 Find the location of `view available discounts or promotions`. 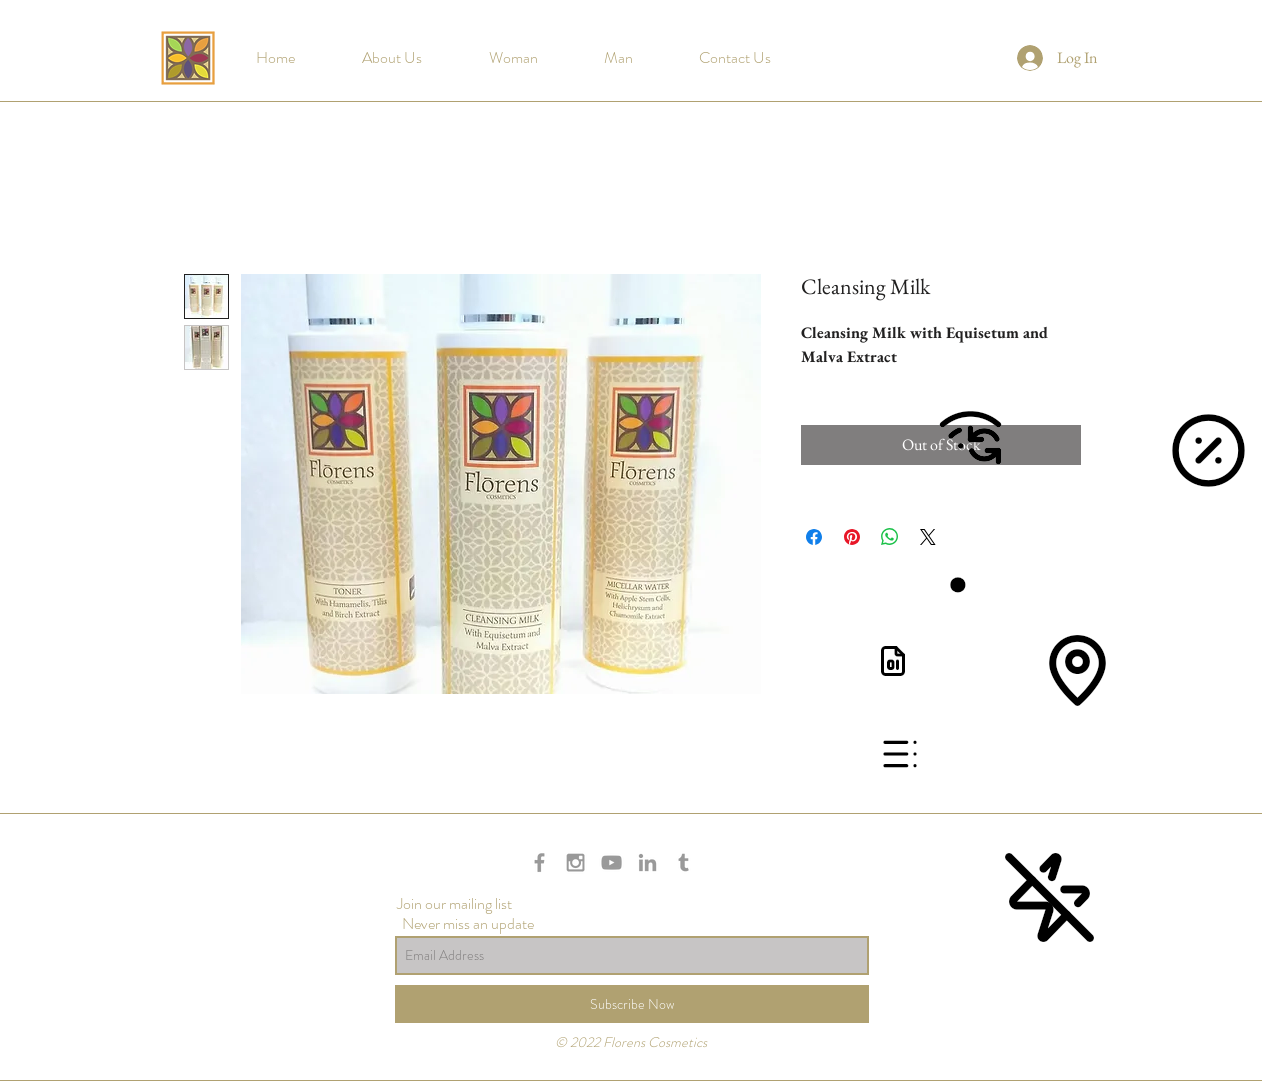

view available discounts or promotions is located at coordinates (1208, 450).